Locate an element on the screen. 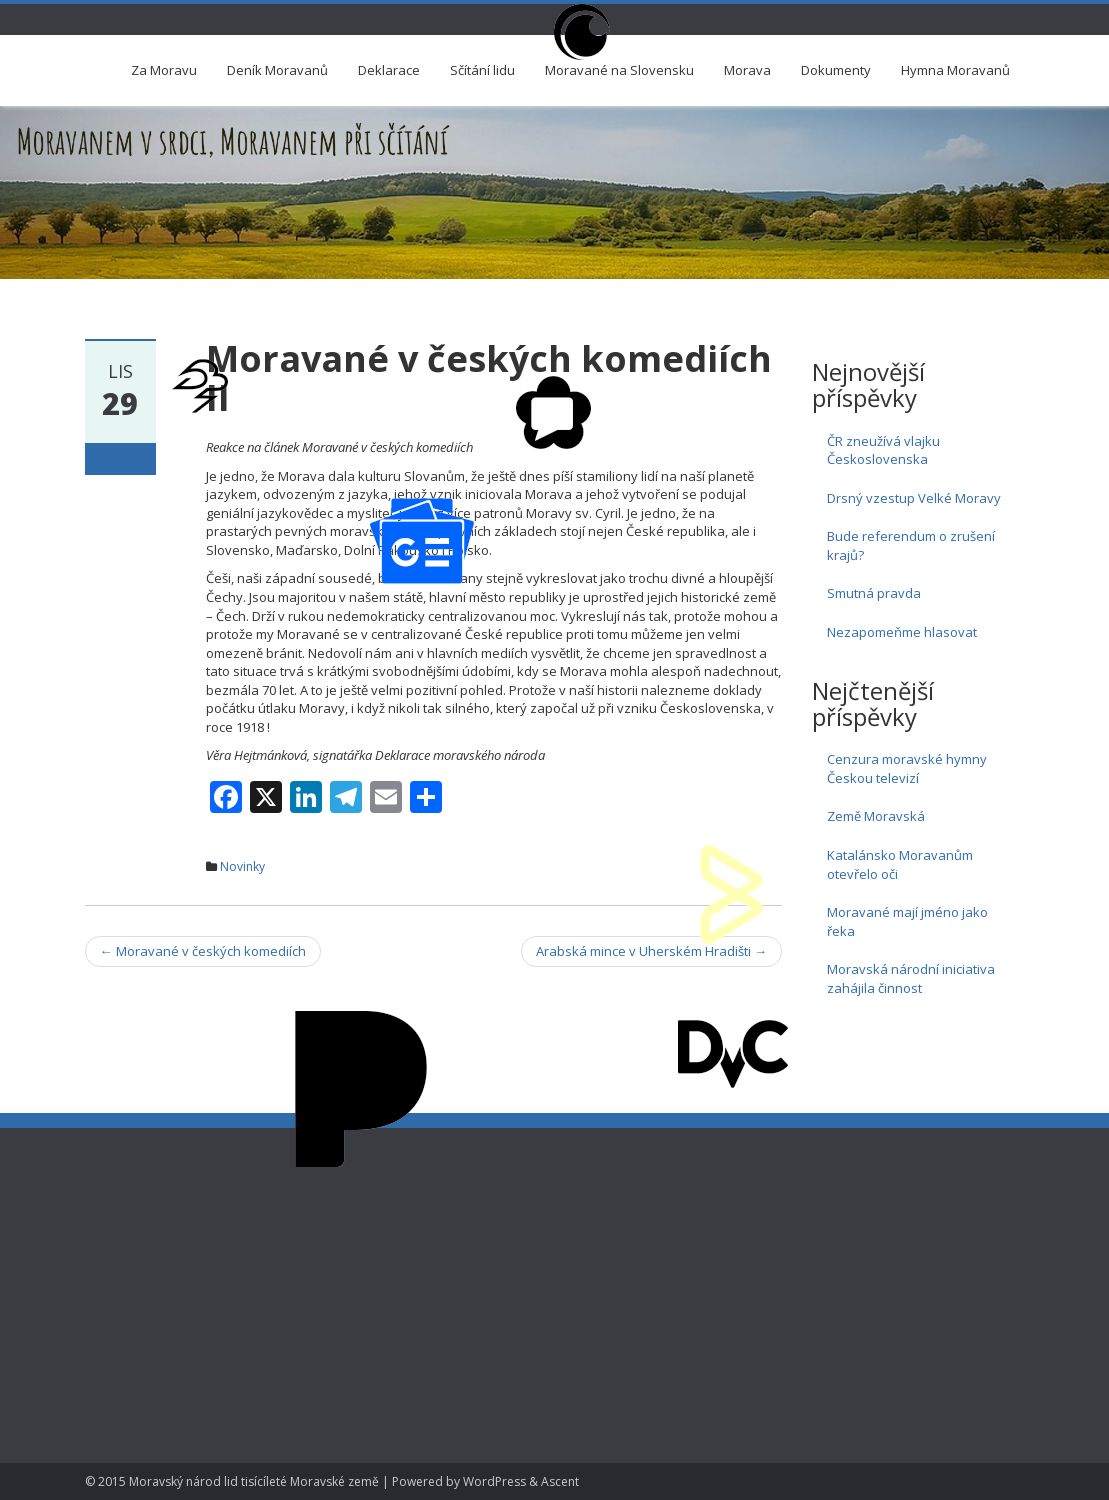 Image resolution: width=1109 pixels, height=1500 pixels. webrtc logo indicating real-time communication features is located at coordinates (553, 412).